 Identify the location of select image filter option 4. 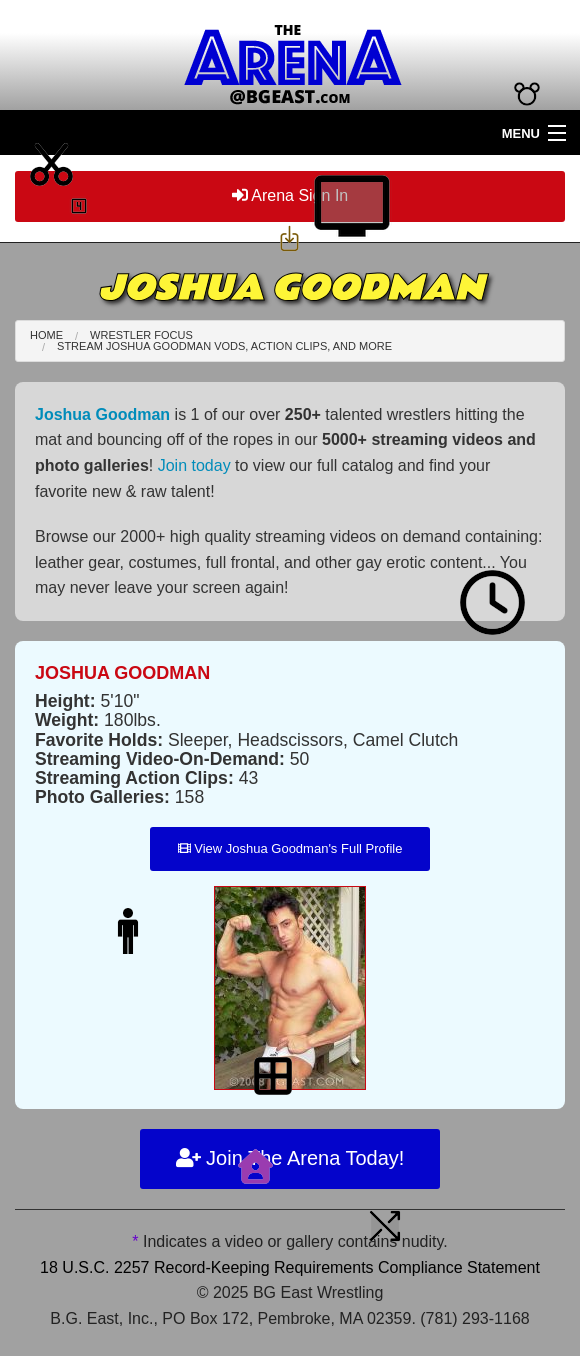
(79, 206).